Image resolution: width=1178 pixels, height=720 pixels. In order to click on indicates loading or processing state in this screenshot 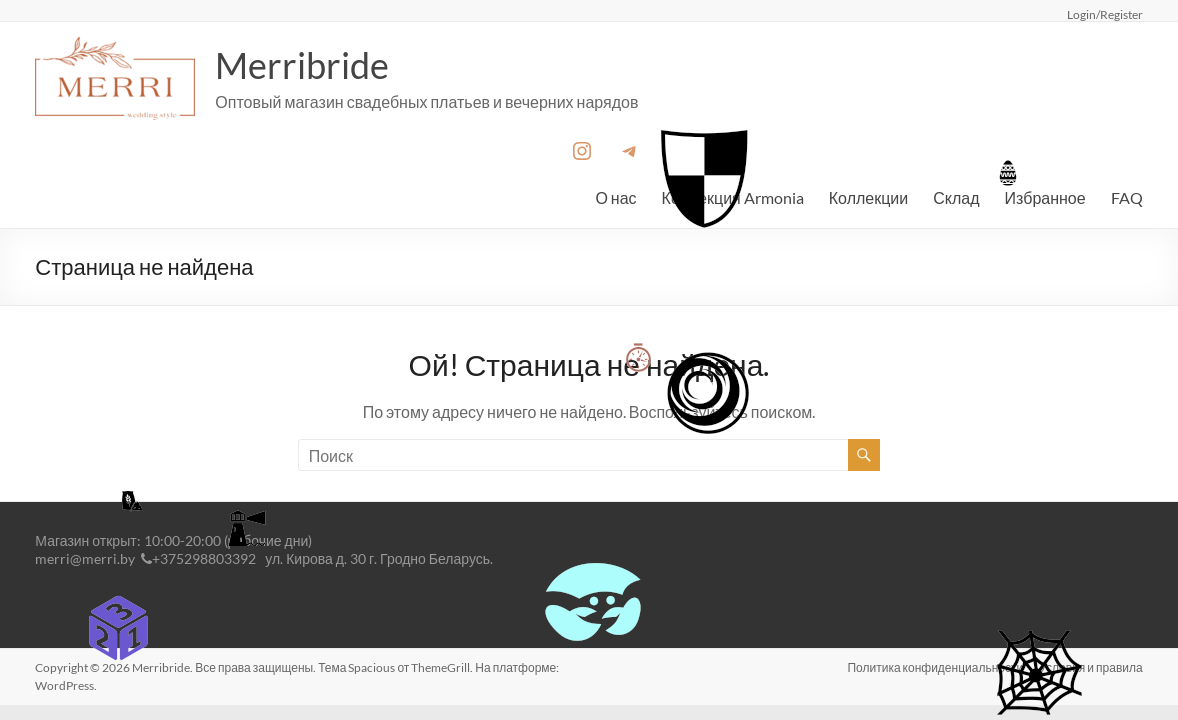, I will do `click(709, 393)`.